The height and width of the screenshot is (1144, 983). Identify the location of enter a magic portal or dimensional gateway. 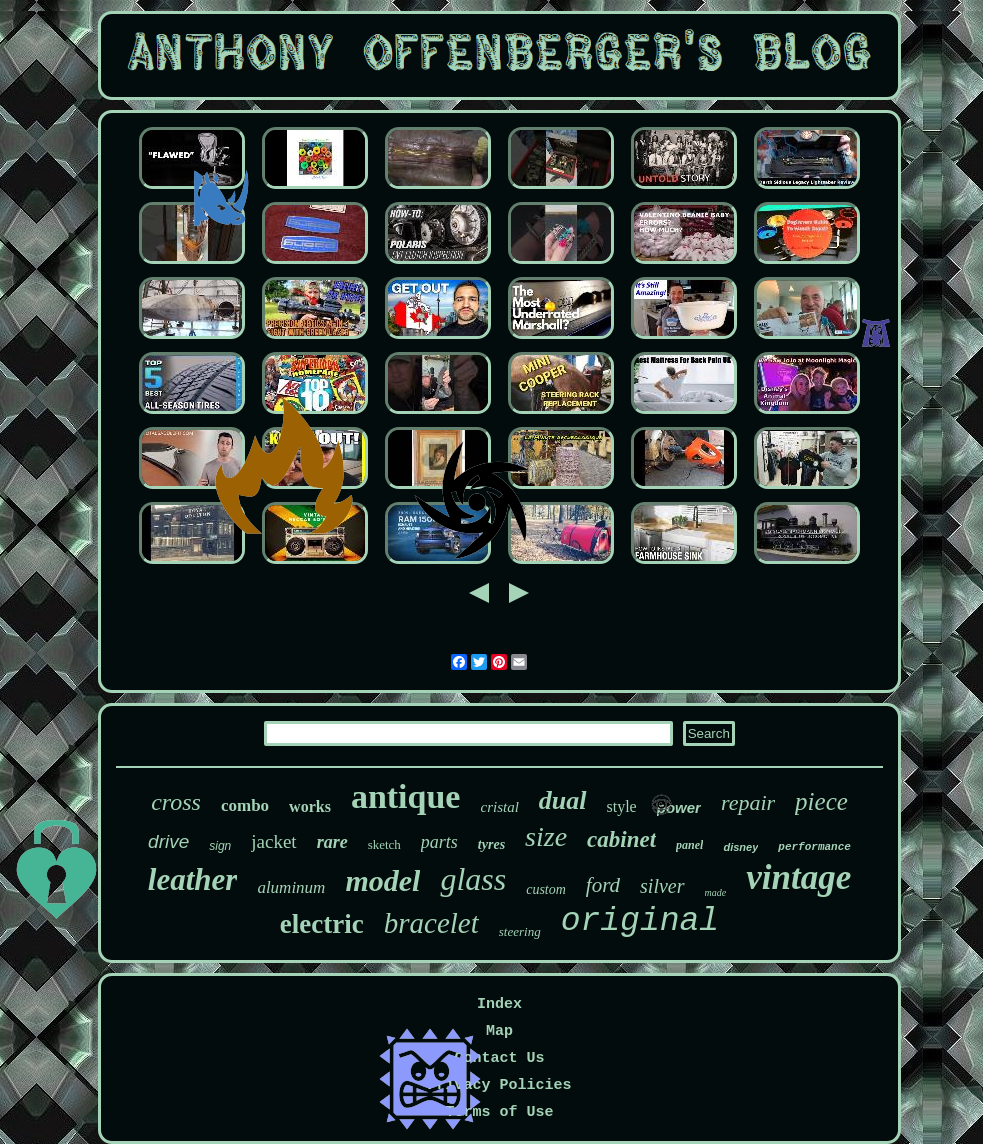
(876, 333).